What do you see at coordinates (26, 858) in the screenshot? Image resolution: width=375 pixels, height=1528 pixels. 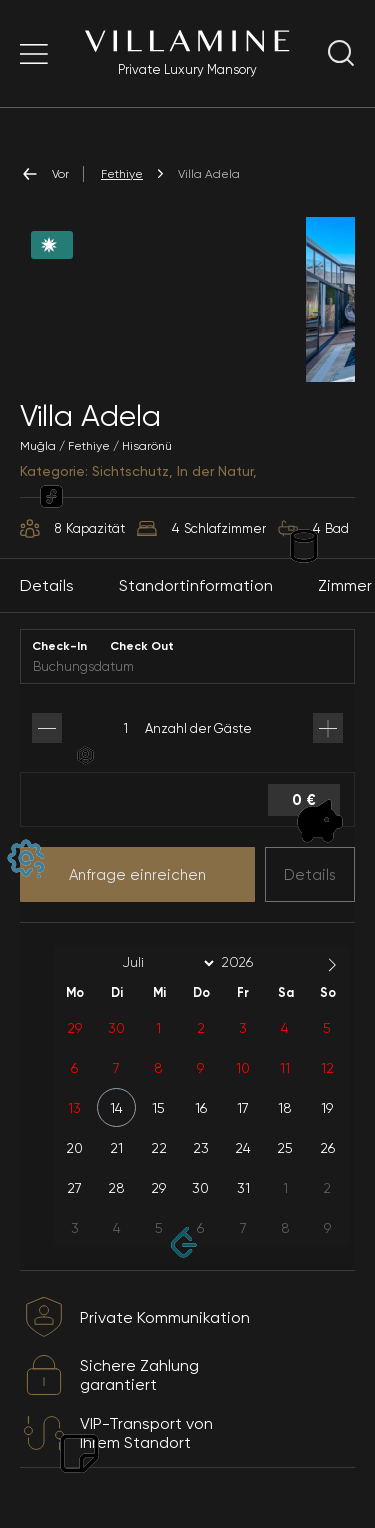 I see `access settings help or FAQ` at bounding box center [26, 858].